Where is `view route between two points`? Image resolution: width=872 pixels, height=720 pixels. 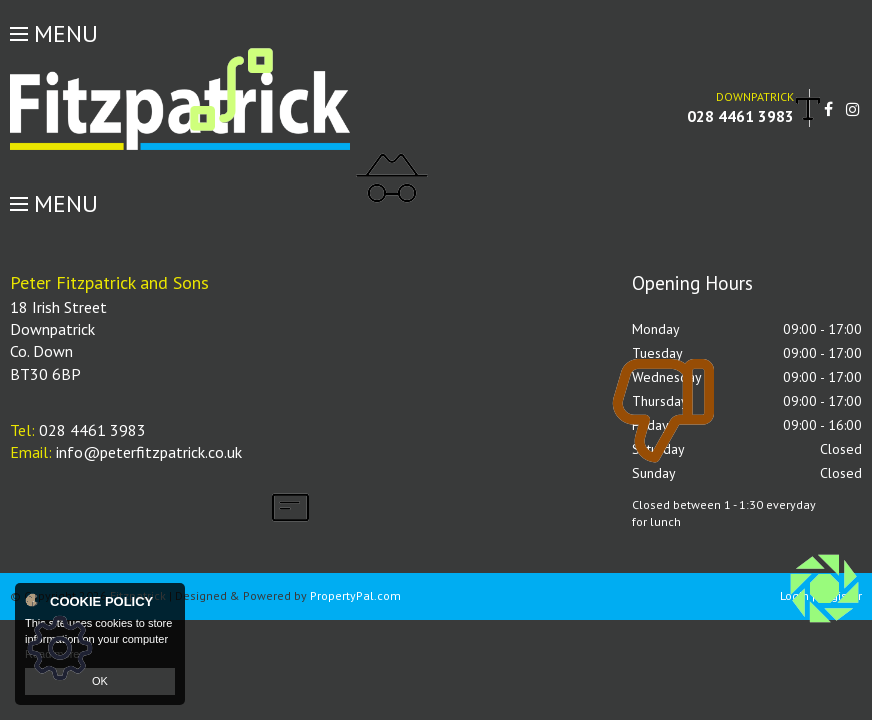 view route between two points is located at coordinates (231, 89).